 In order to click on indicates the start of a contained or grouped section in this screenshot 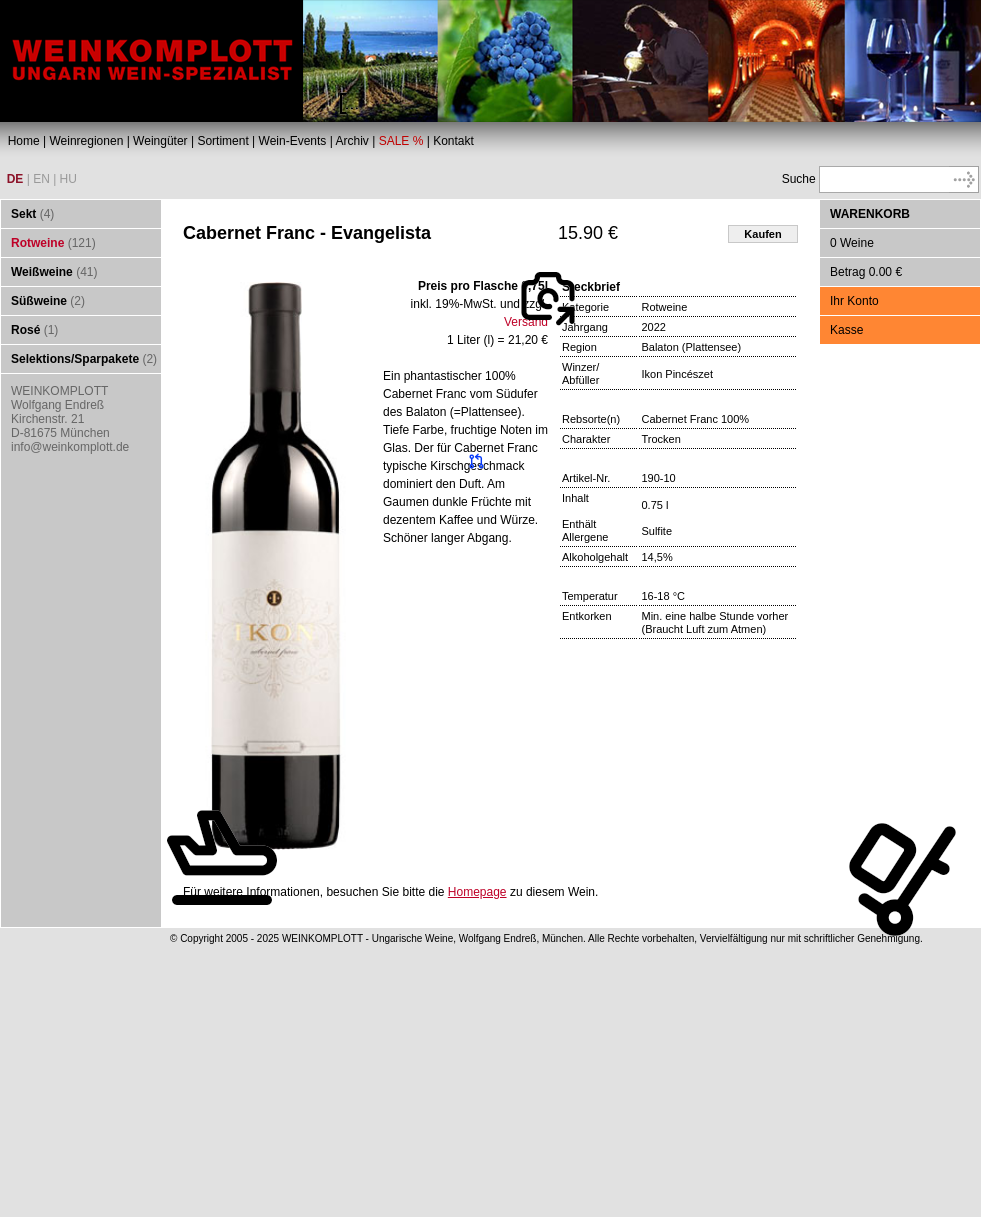, I will do `click(349, 103)`.